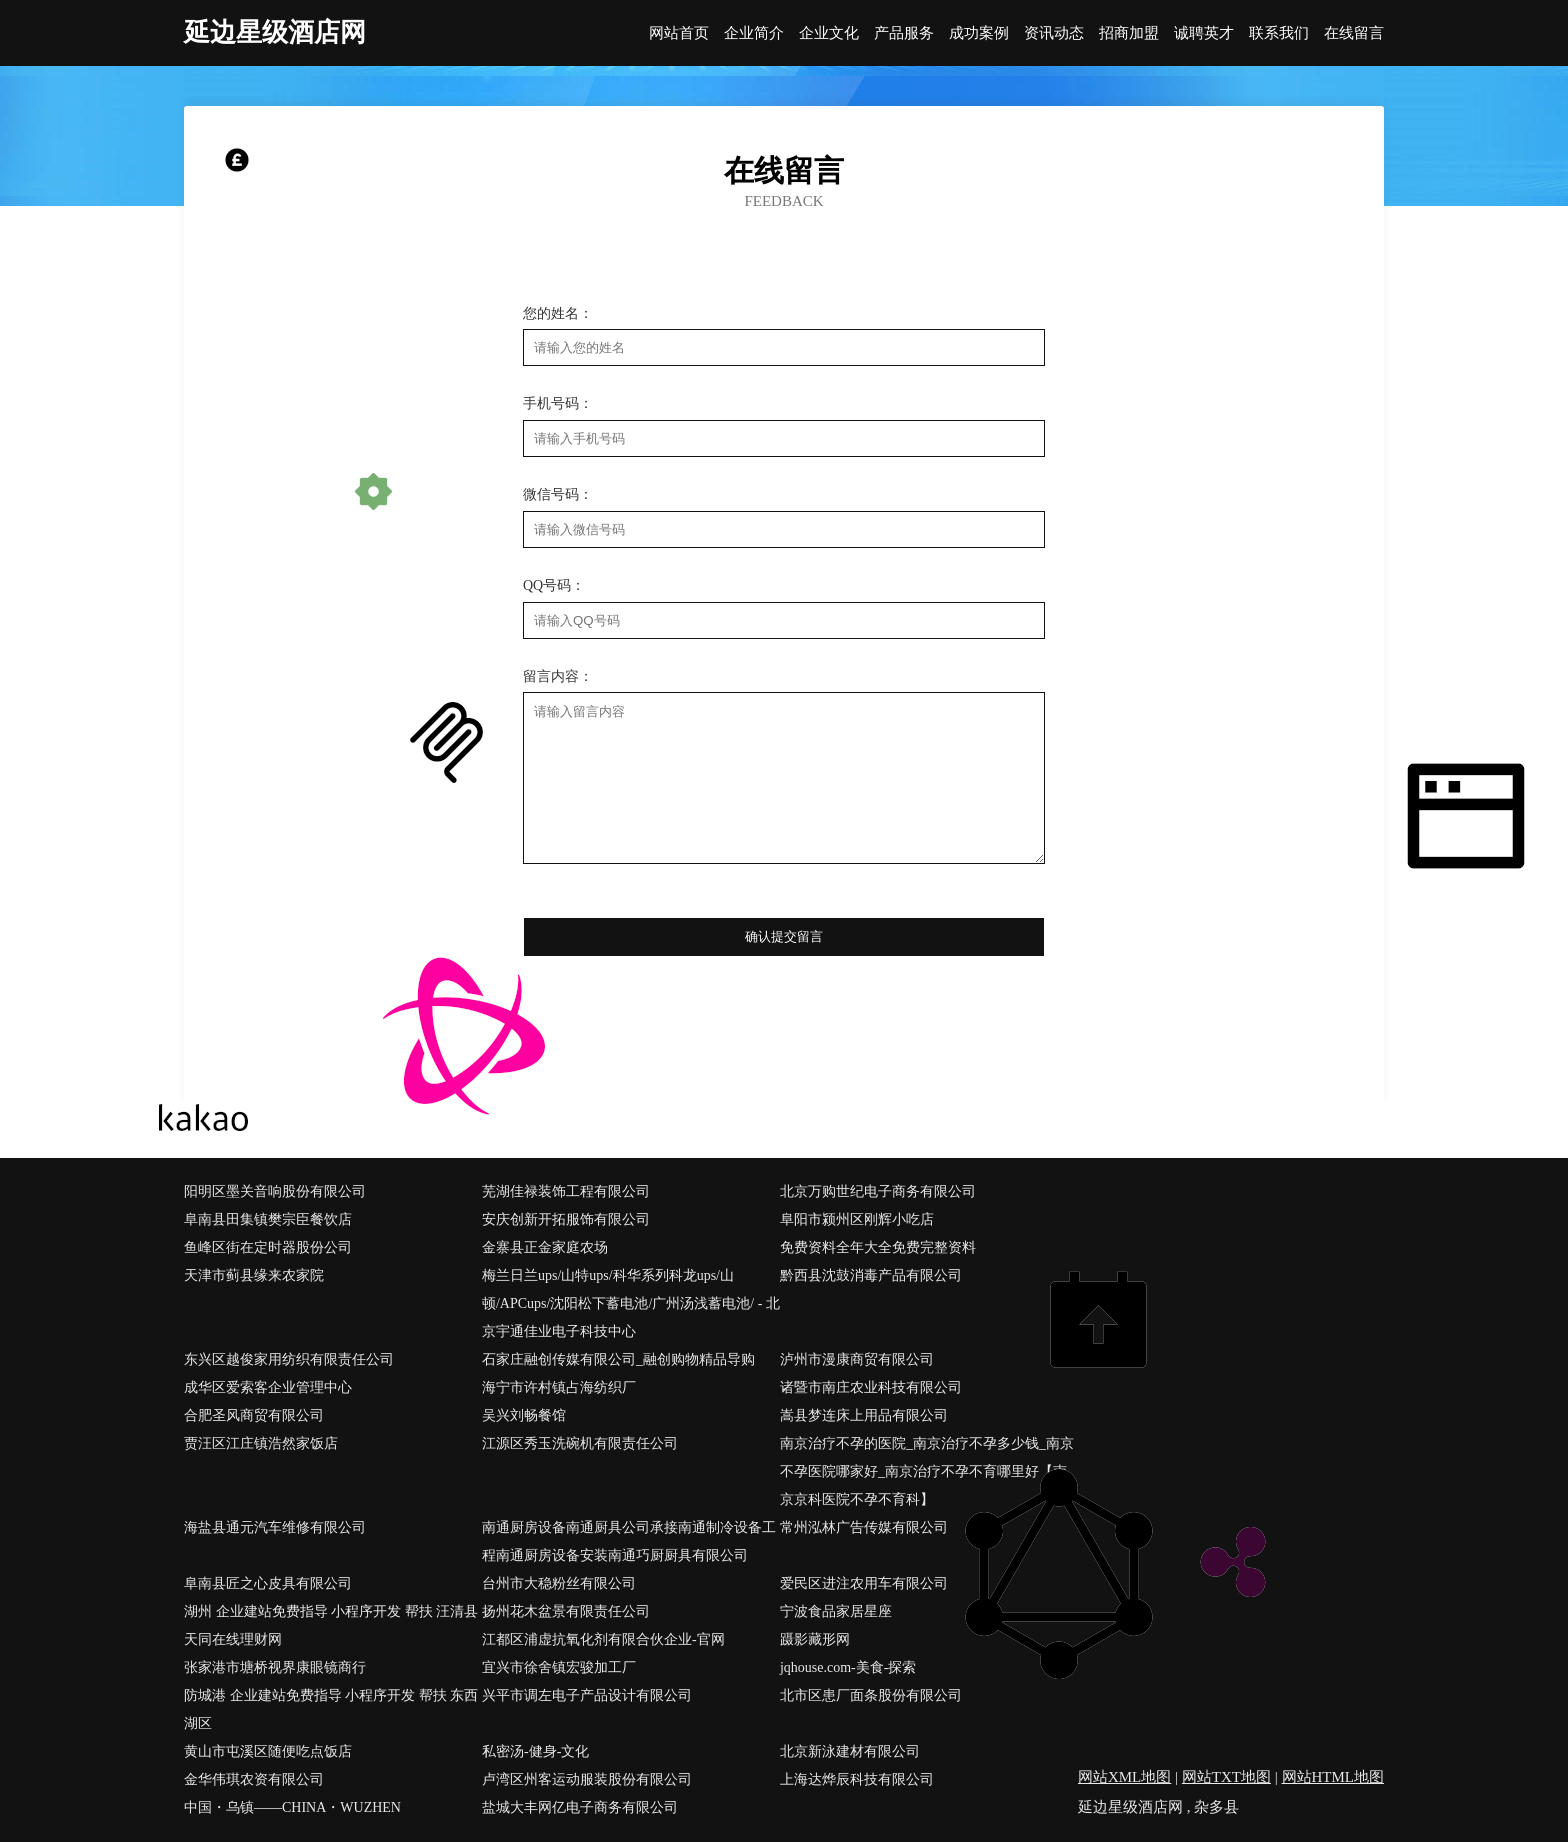 Image resolution: width=1568 pixels, height=1842 pixels. I want to click on upload image to gallery, so click(1098, 1324).